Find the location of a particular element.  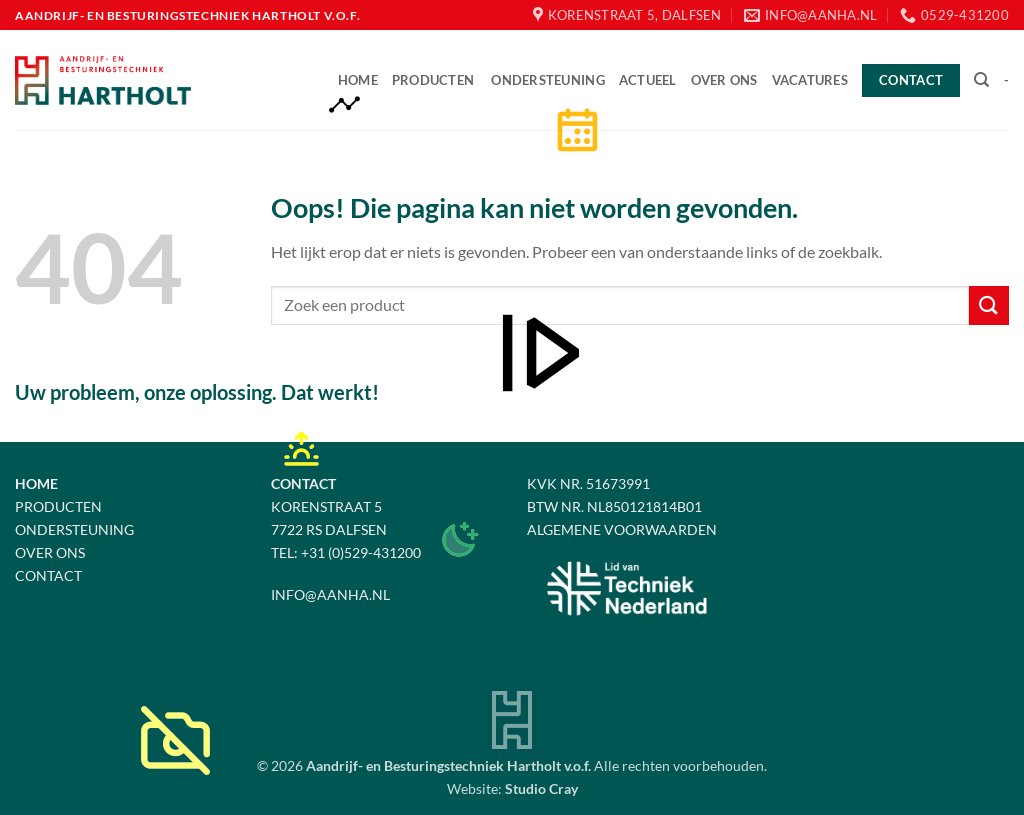

view calendar with scheduled events is located at coordinates (577, 131).